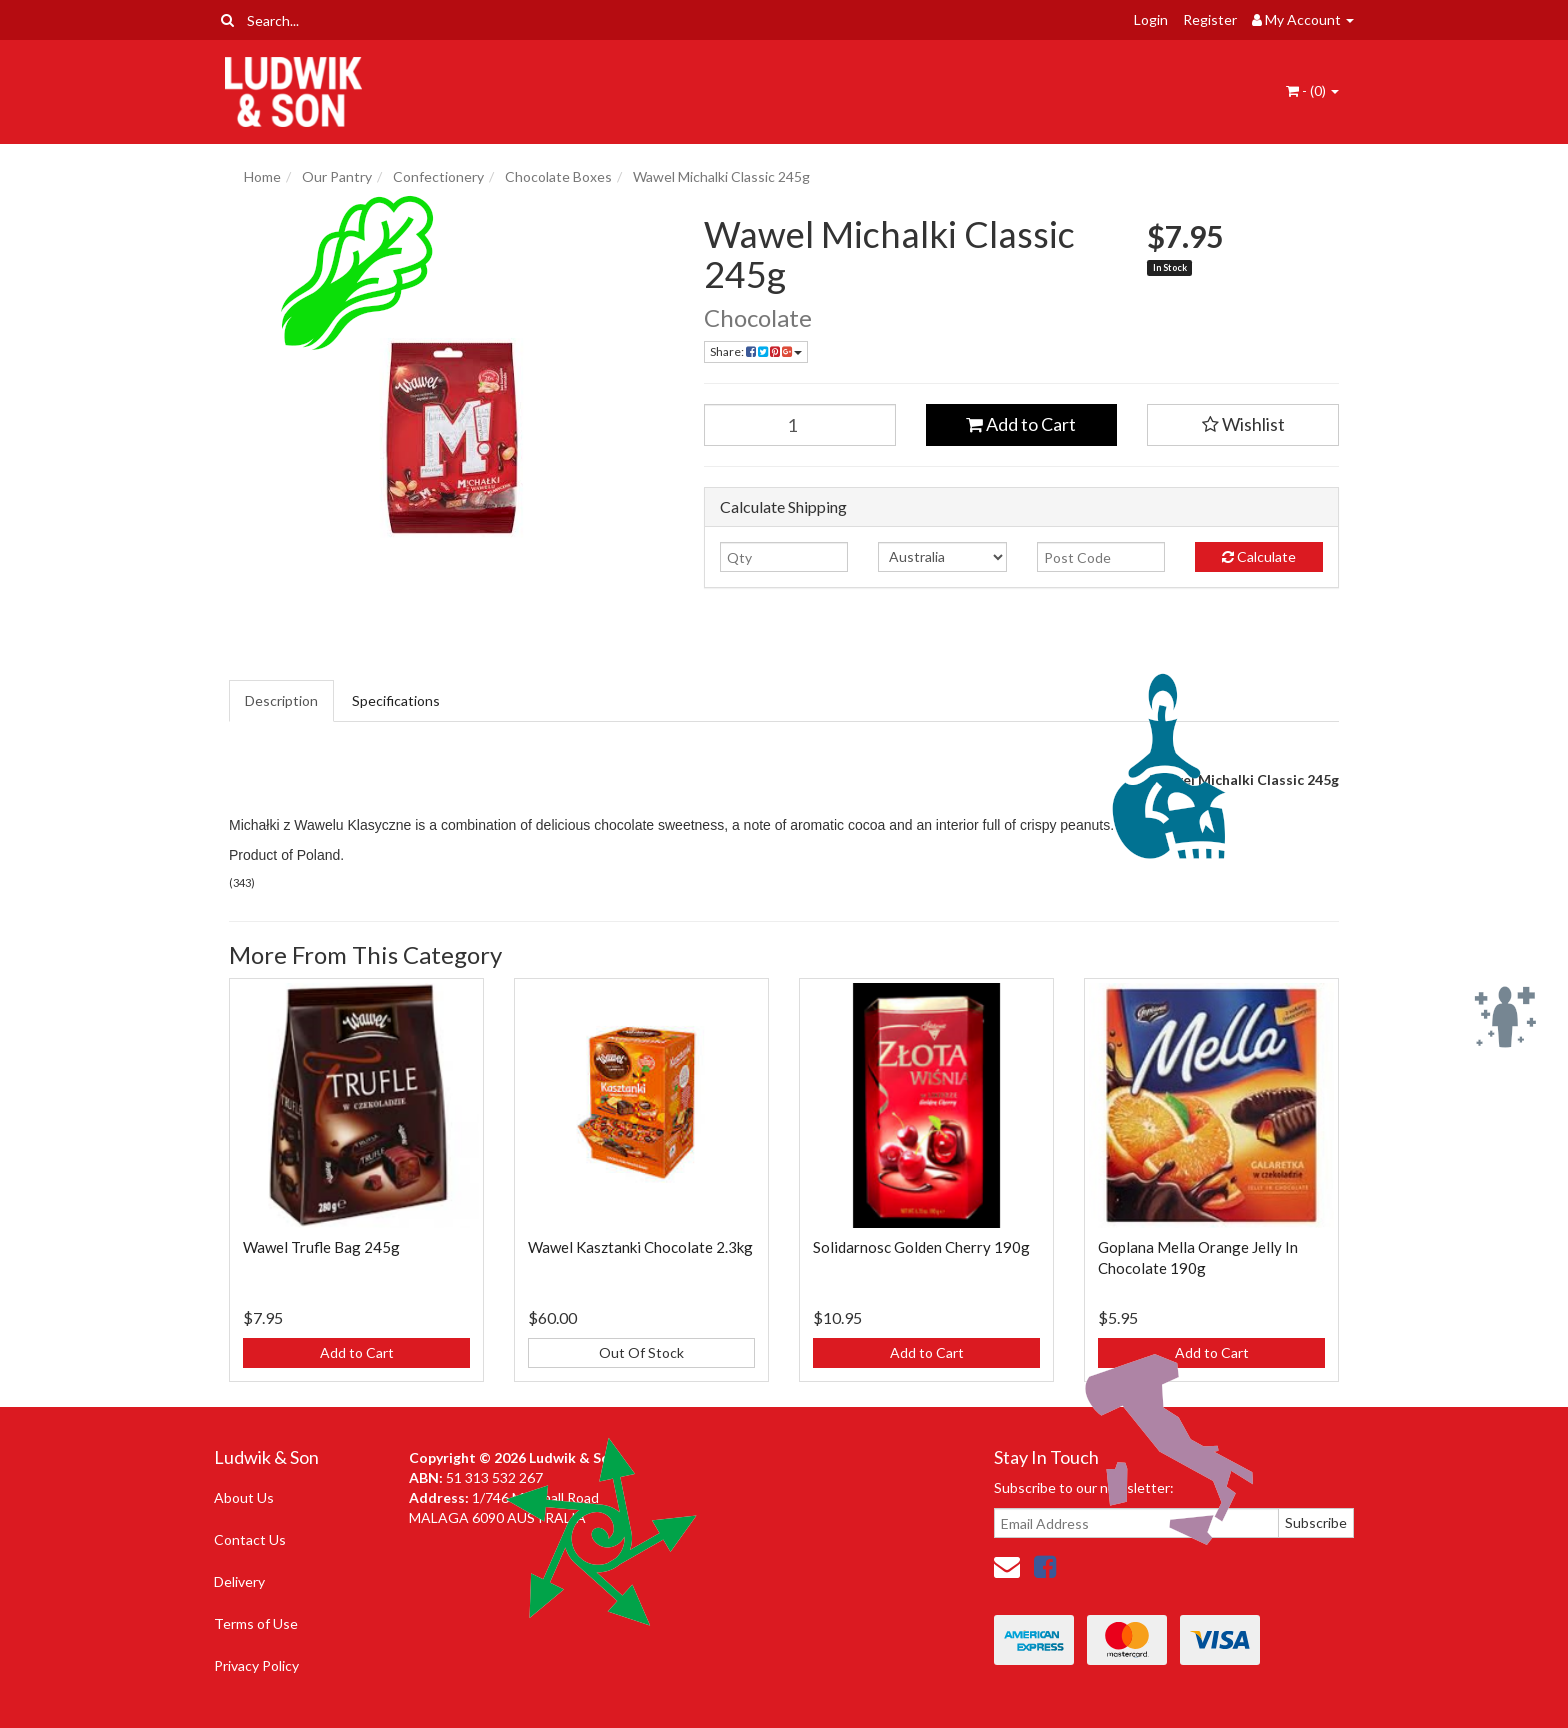 The width and height of the screenshot is (1568, 1728). Describe the element at coordinates (1164, 765) in the screenshot. I see `access dark or horror-themed game settings` at that location.